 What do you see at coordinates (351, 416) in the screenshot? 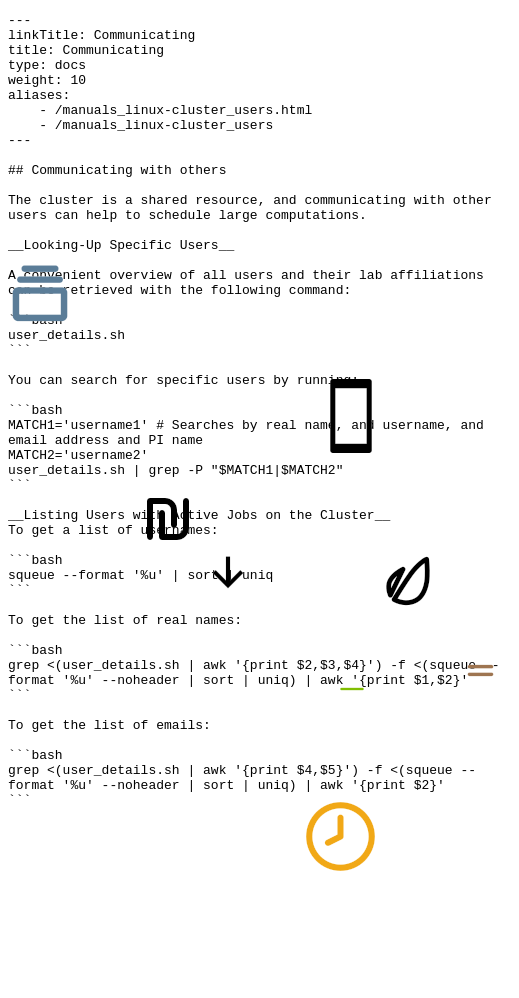
I see `switch to mobile view` at bounding box center [351, 416].